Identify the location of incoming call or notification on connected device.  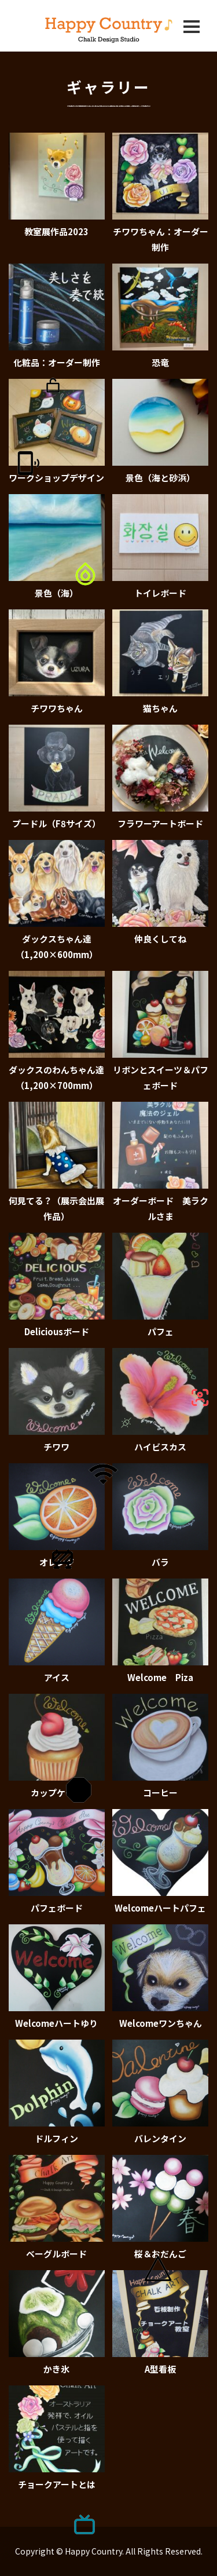
(28, 463).